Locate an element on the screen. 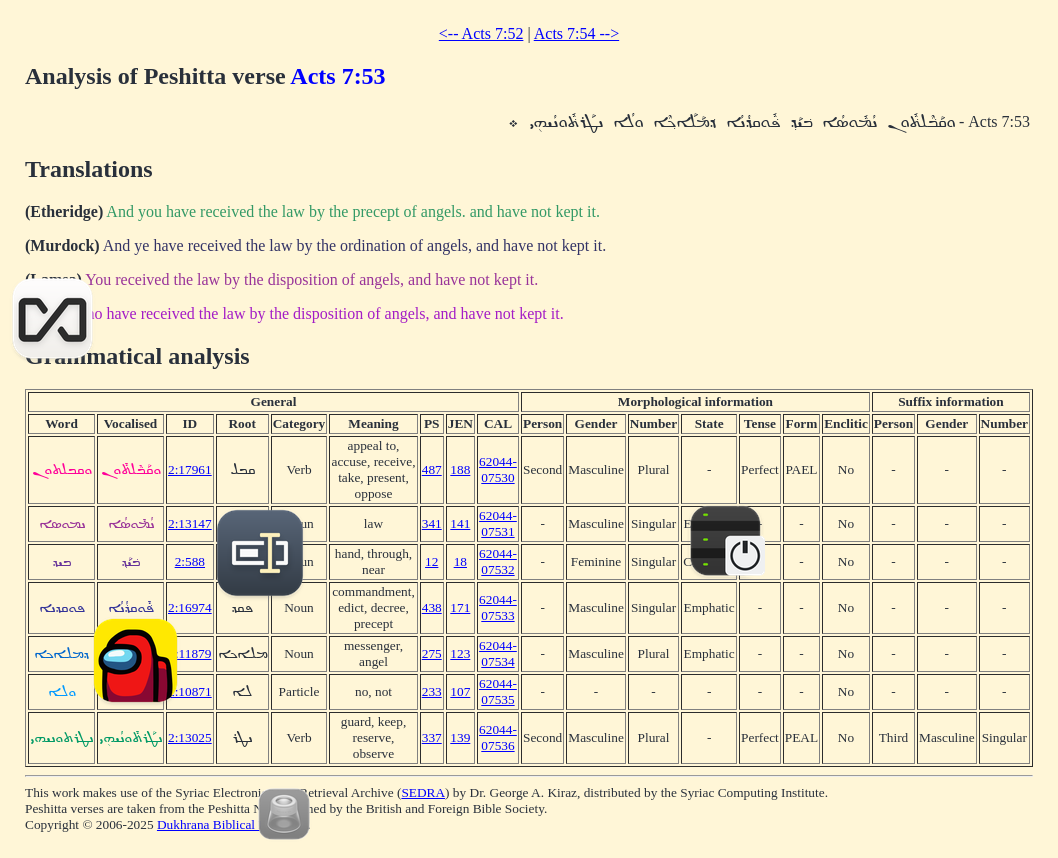 Image resolution: width=1058 pixels, height=858 pixels. open bulky app for batch file renaming is located at coordinates (260, 553).